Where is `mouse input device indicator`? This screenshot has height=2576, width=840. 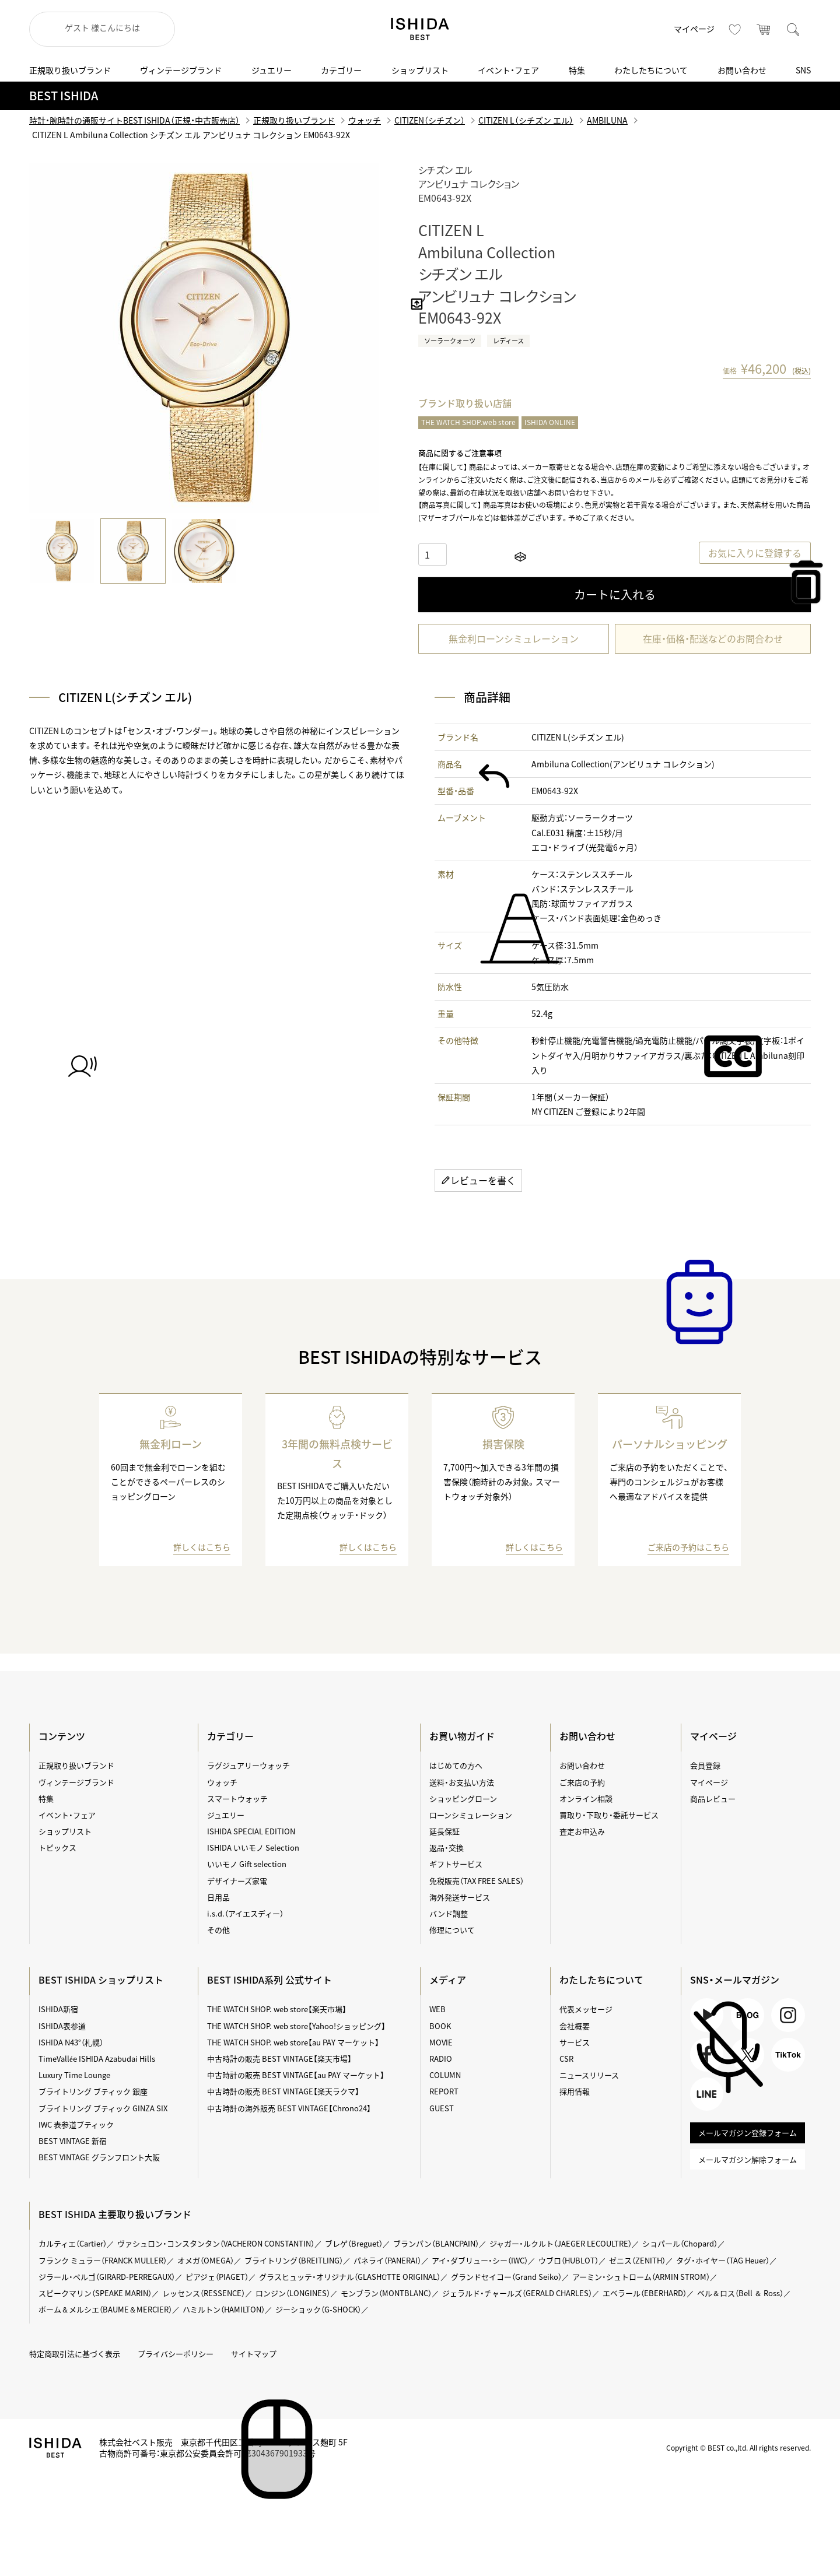 mouse input device indicator is located at coordinates (276, 2449).